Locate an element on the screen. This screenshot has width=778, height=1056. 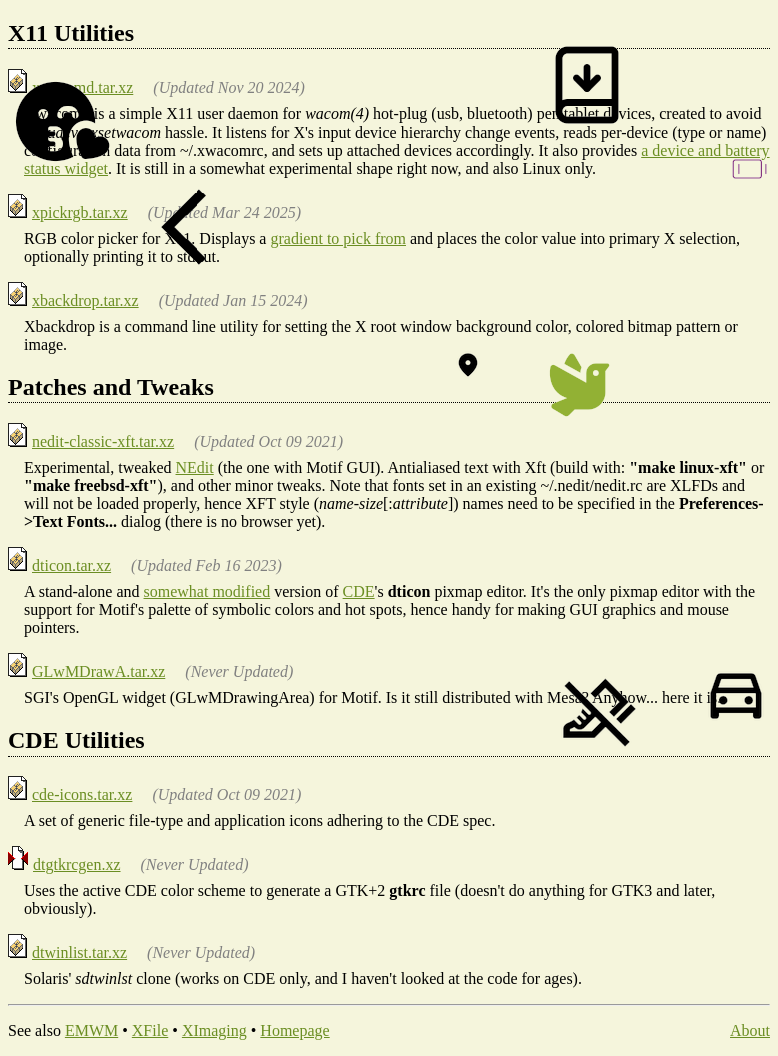
send a kiss or flirty reaction is located at coordinates (60, 121).